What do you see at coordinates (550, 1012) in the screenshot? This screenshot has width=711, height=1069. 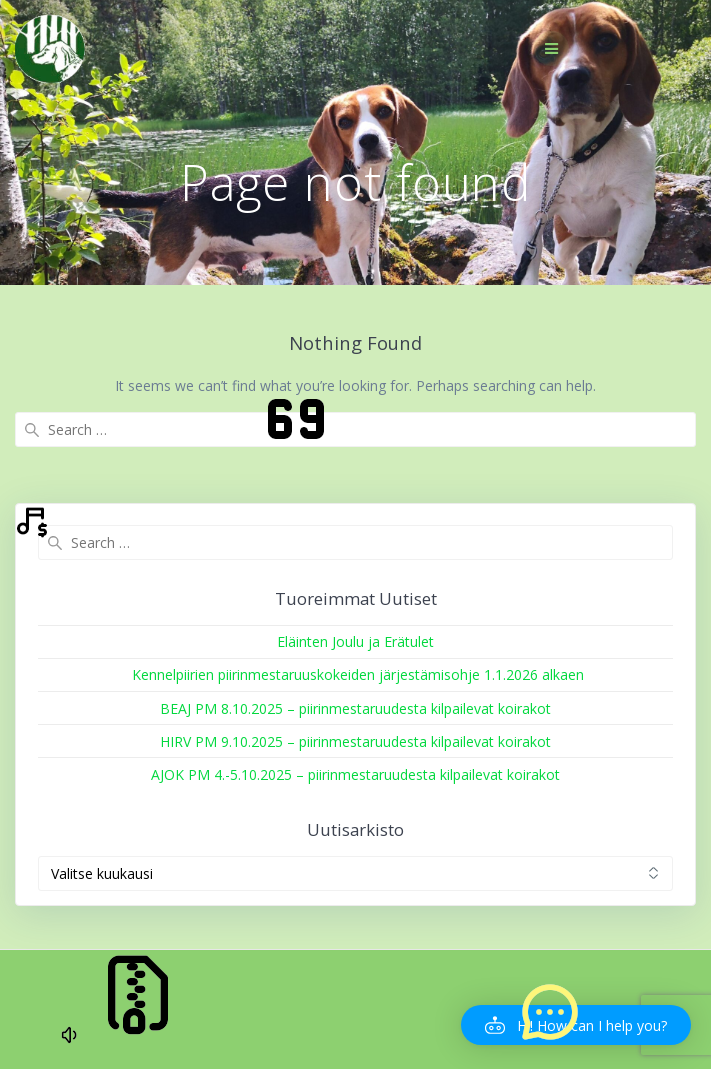 I see `open chat or messaging` at bounding box center [550, 1012].